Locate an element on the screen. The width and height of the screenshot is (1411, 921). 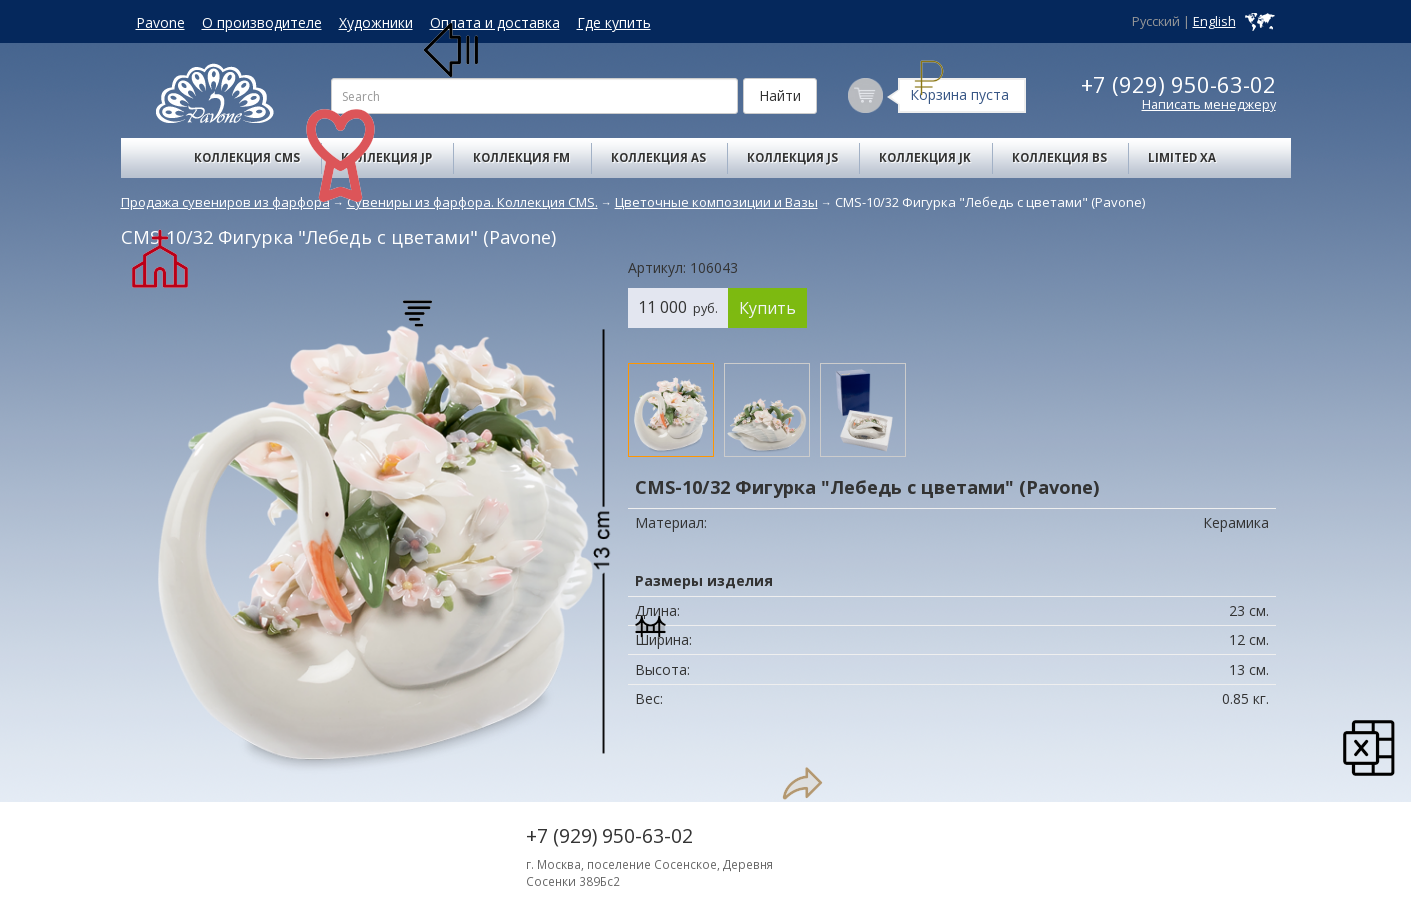
go back multiple steps is located at coordinates (453, 50).